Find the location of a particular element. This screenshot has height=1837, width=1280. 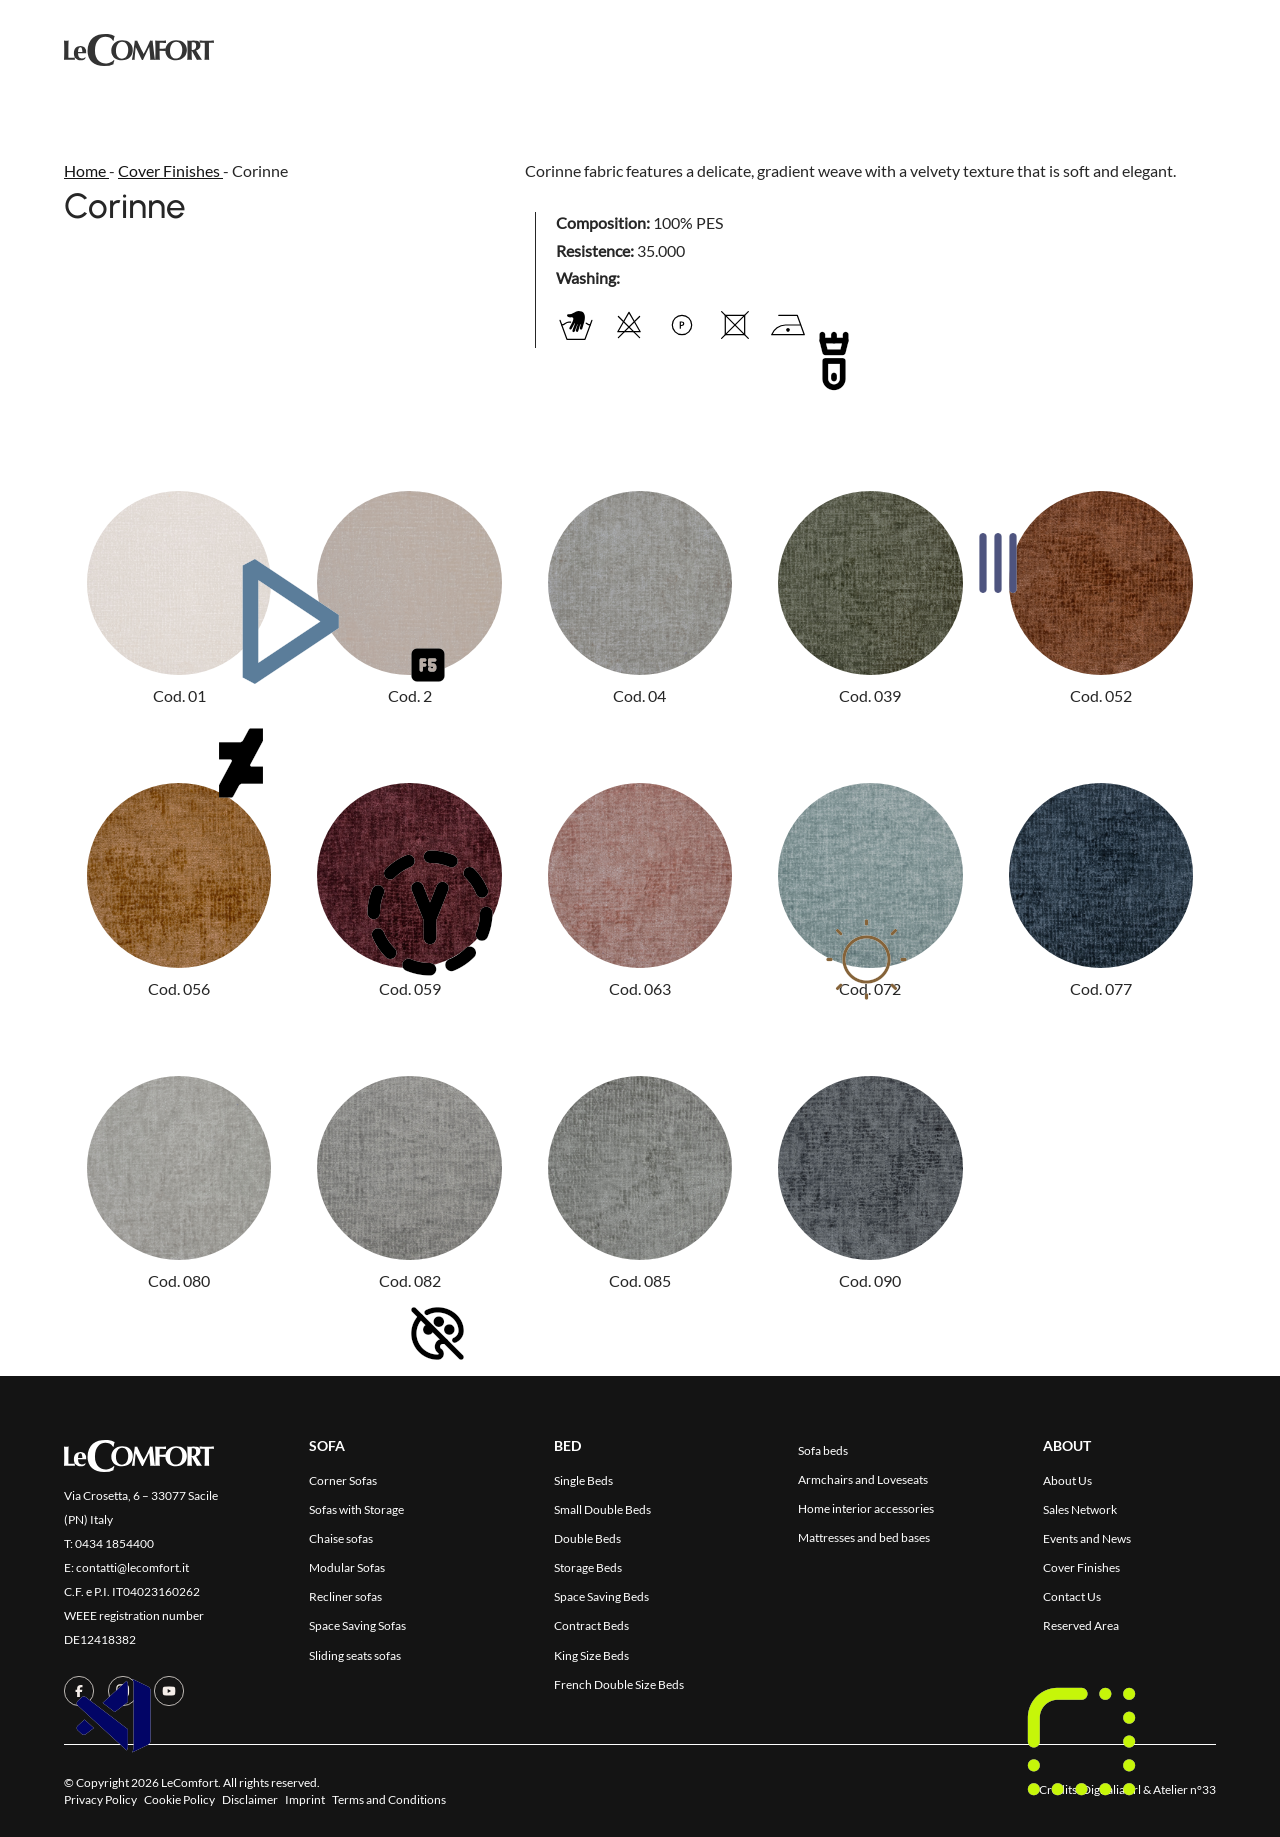

adjust corner radius settings is located at coordinates (1081, 1741).